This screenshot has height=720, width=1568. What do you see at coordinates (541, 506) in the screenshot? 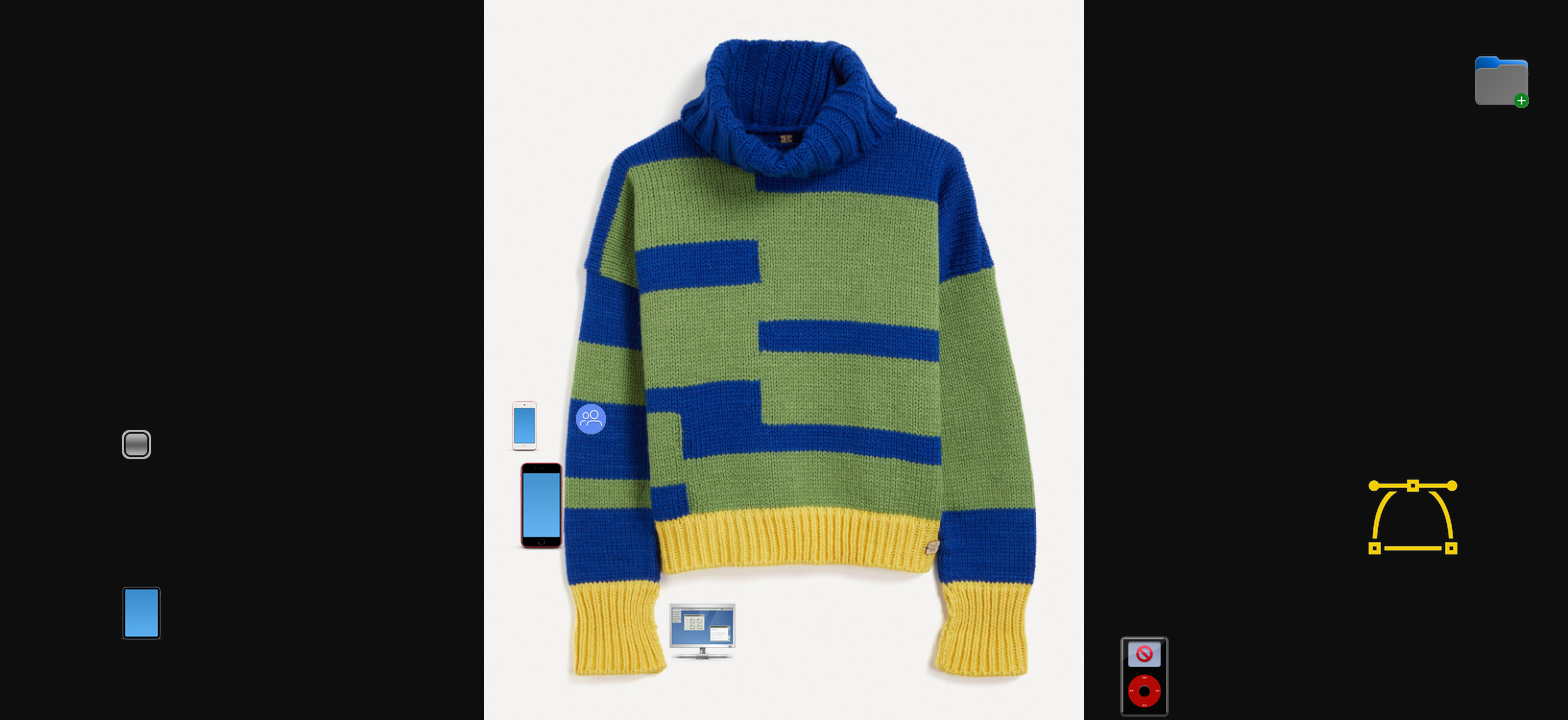
I see `iPhone SE device icon in system preferences` at bounding box center [541, 506].